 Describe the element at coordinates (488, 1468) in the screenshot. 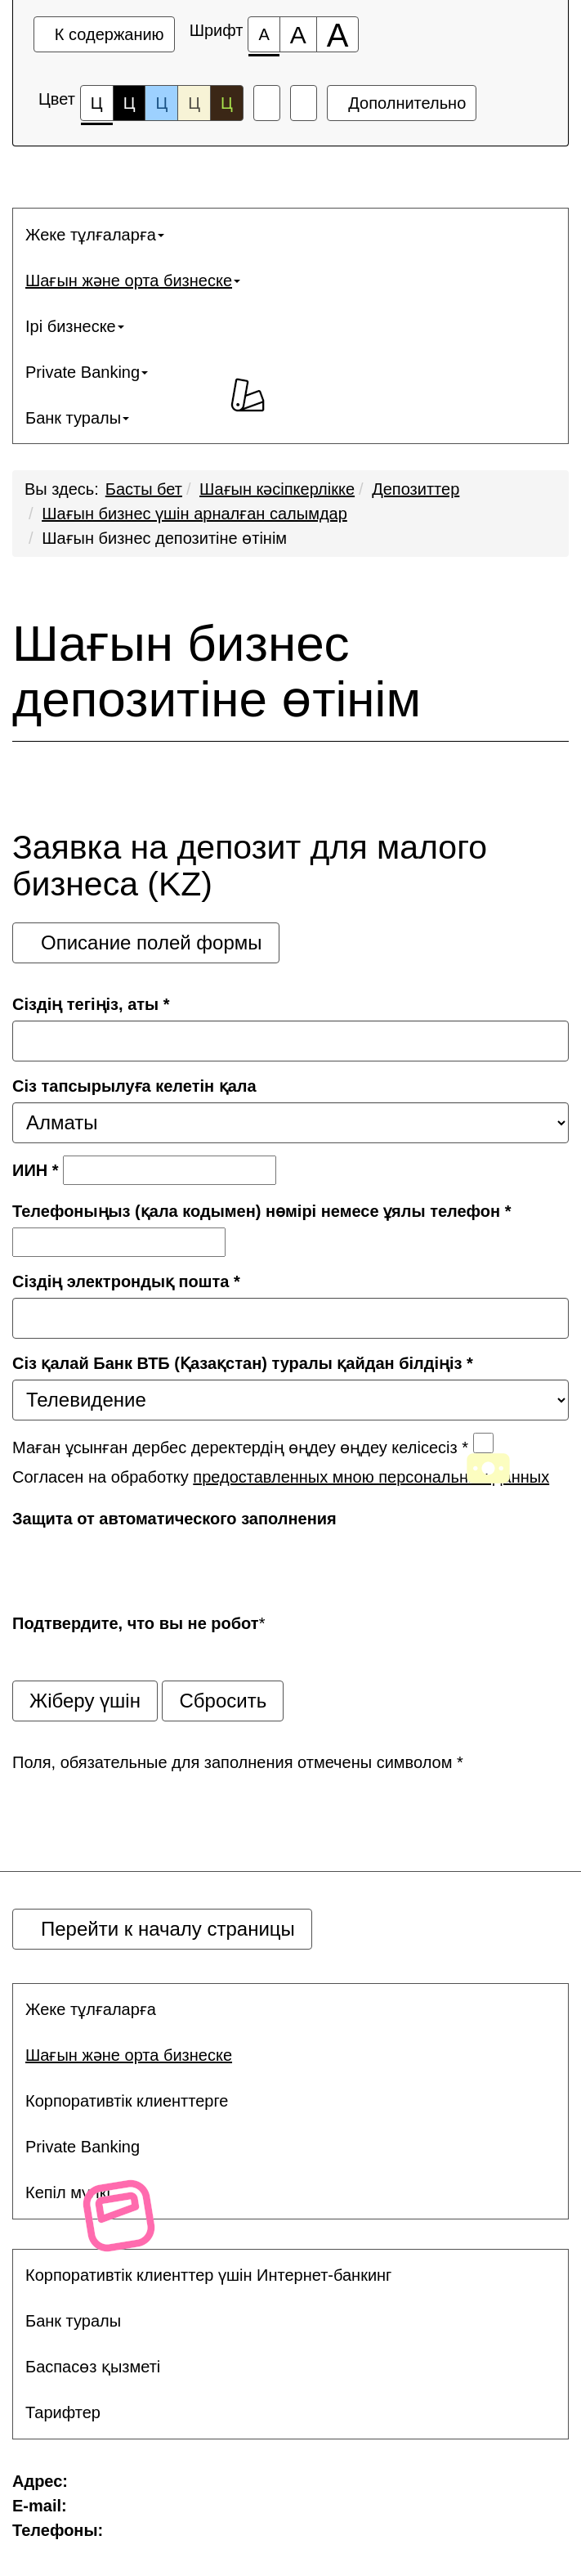

I see `make a payment or transaction` at that location.